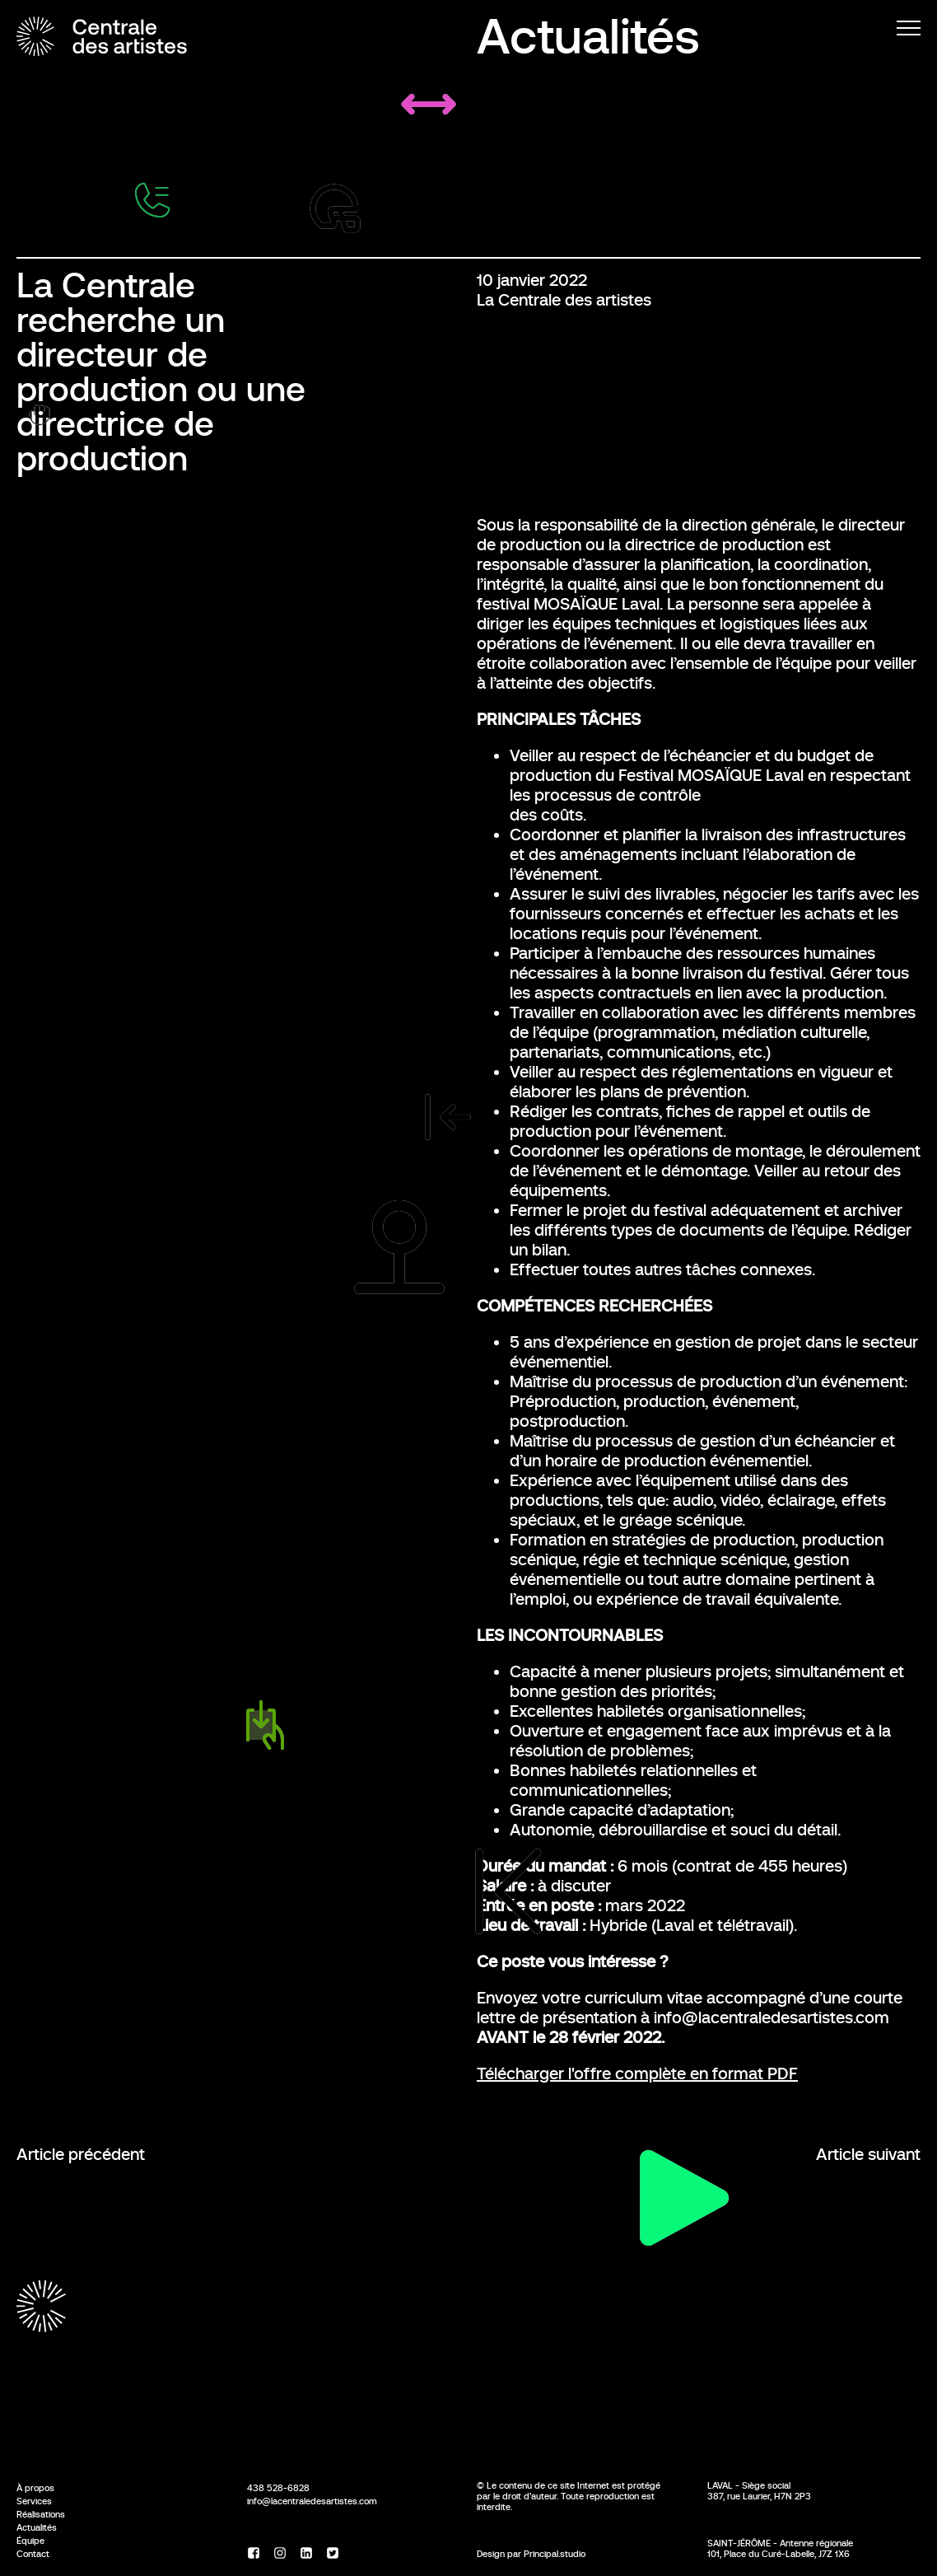  Describe the element at coordinates (399, 1249) in the screenshot. I see `mark a location on the map` at that location.